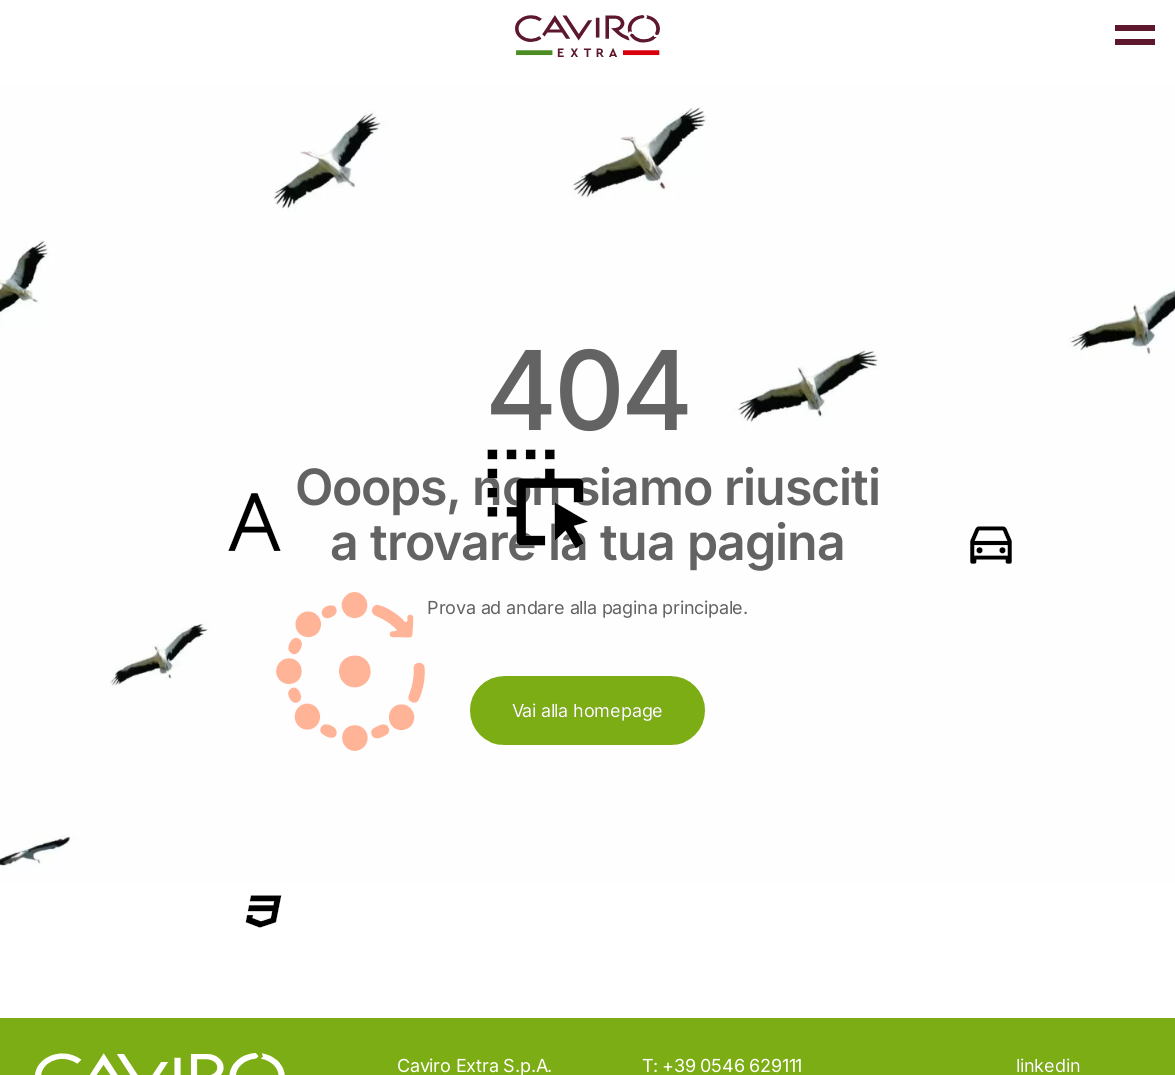 This screenshot has width=1175, height=1075. Describe the element at coordinates (263, 911) in the screenshot. I see `CSS3 stylesheet language logo` at that location.